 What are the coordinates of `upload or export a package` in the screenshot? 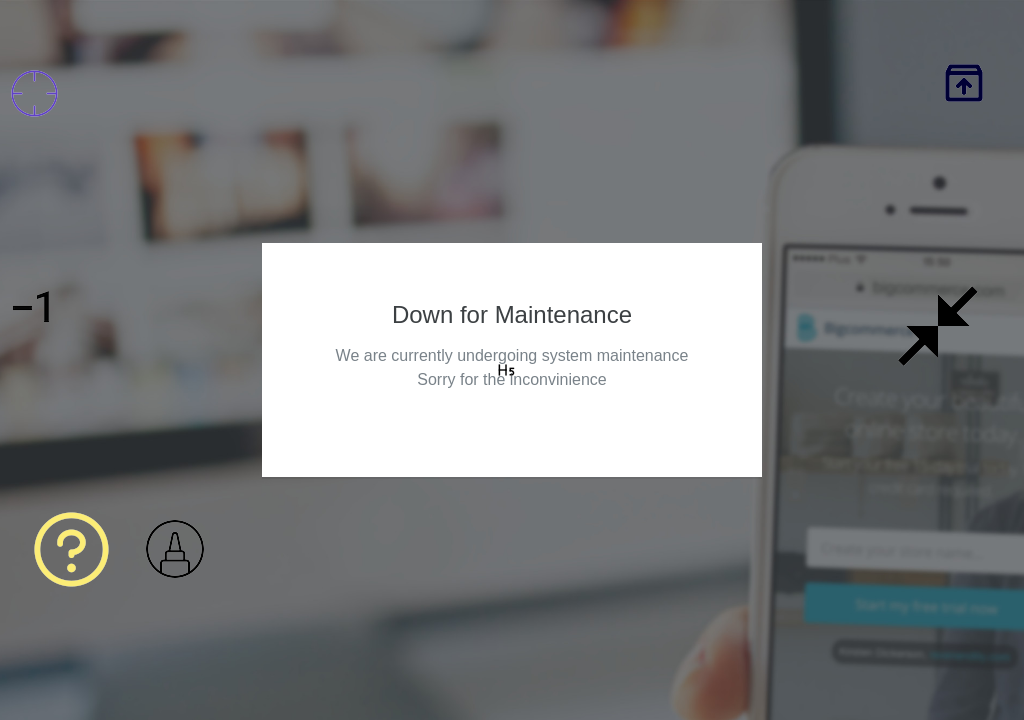 It's located at (964, 83).